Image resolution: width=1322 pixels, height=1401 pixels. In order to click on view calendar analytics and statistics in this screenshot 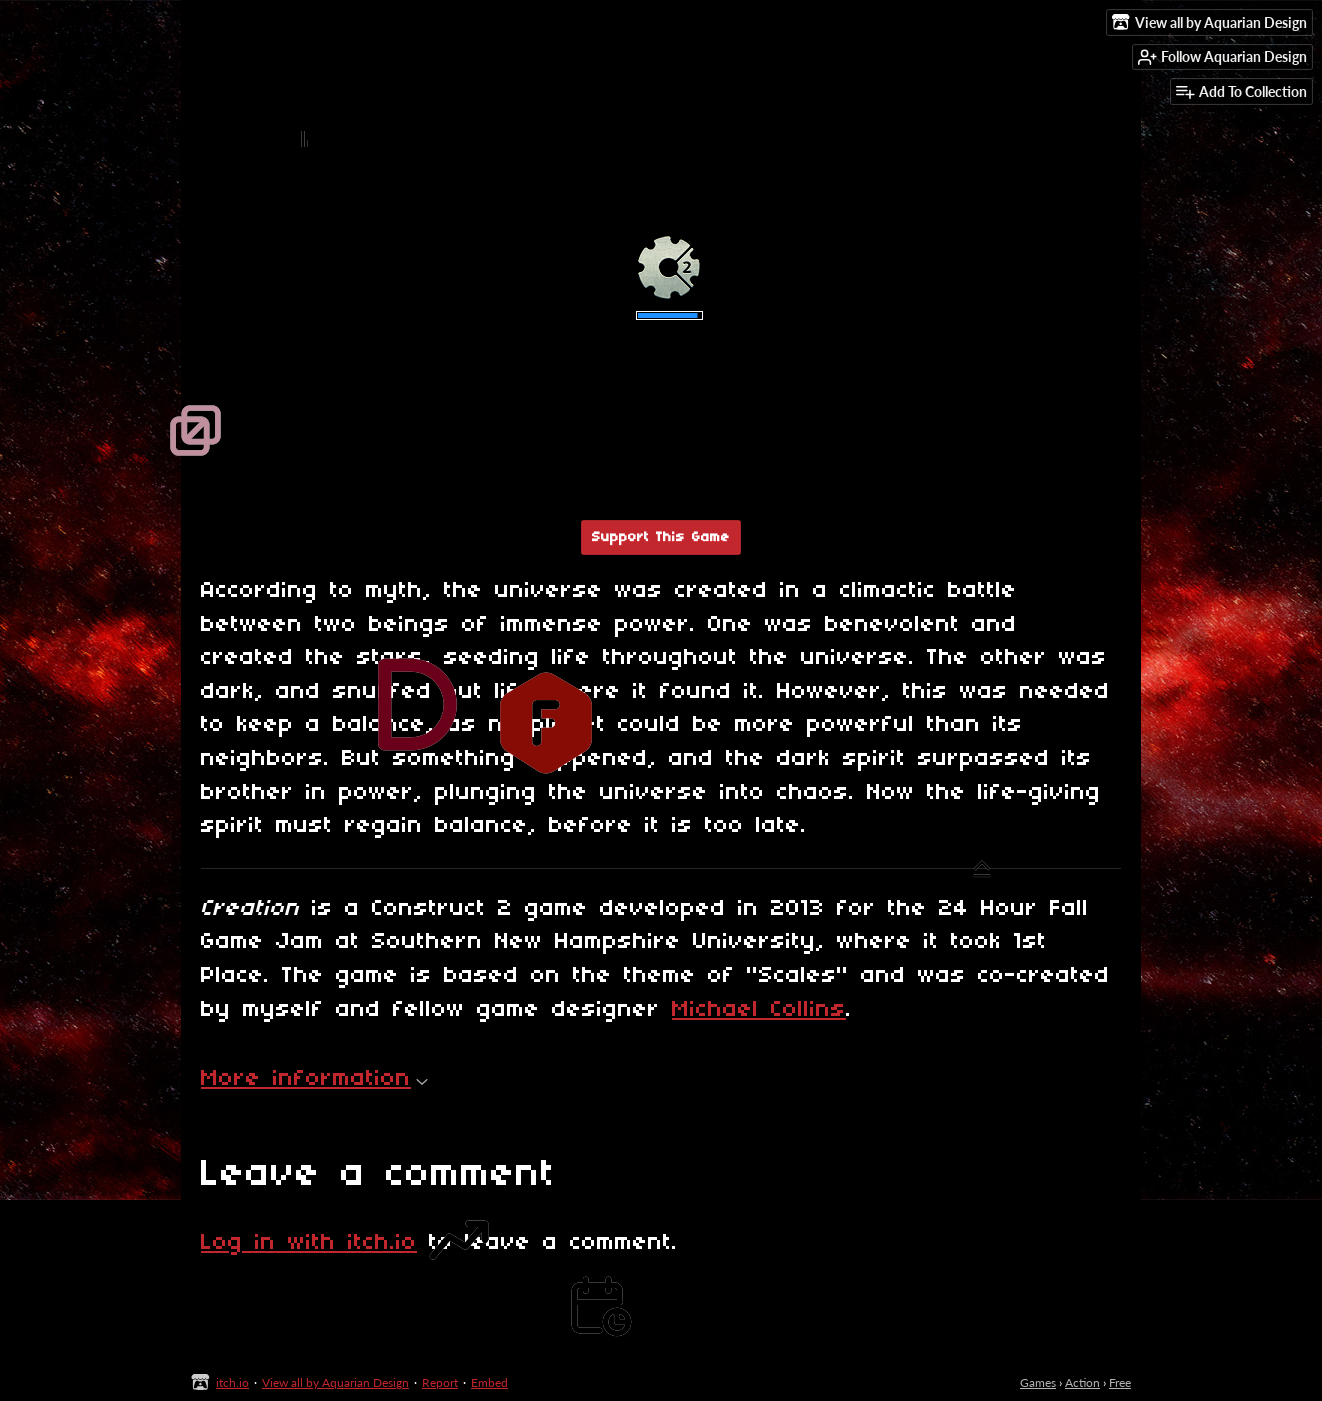, I will do `click(600, 1305)`.